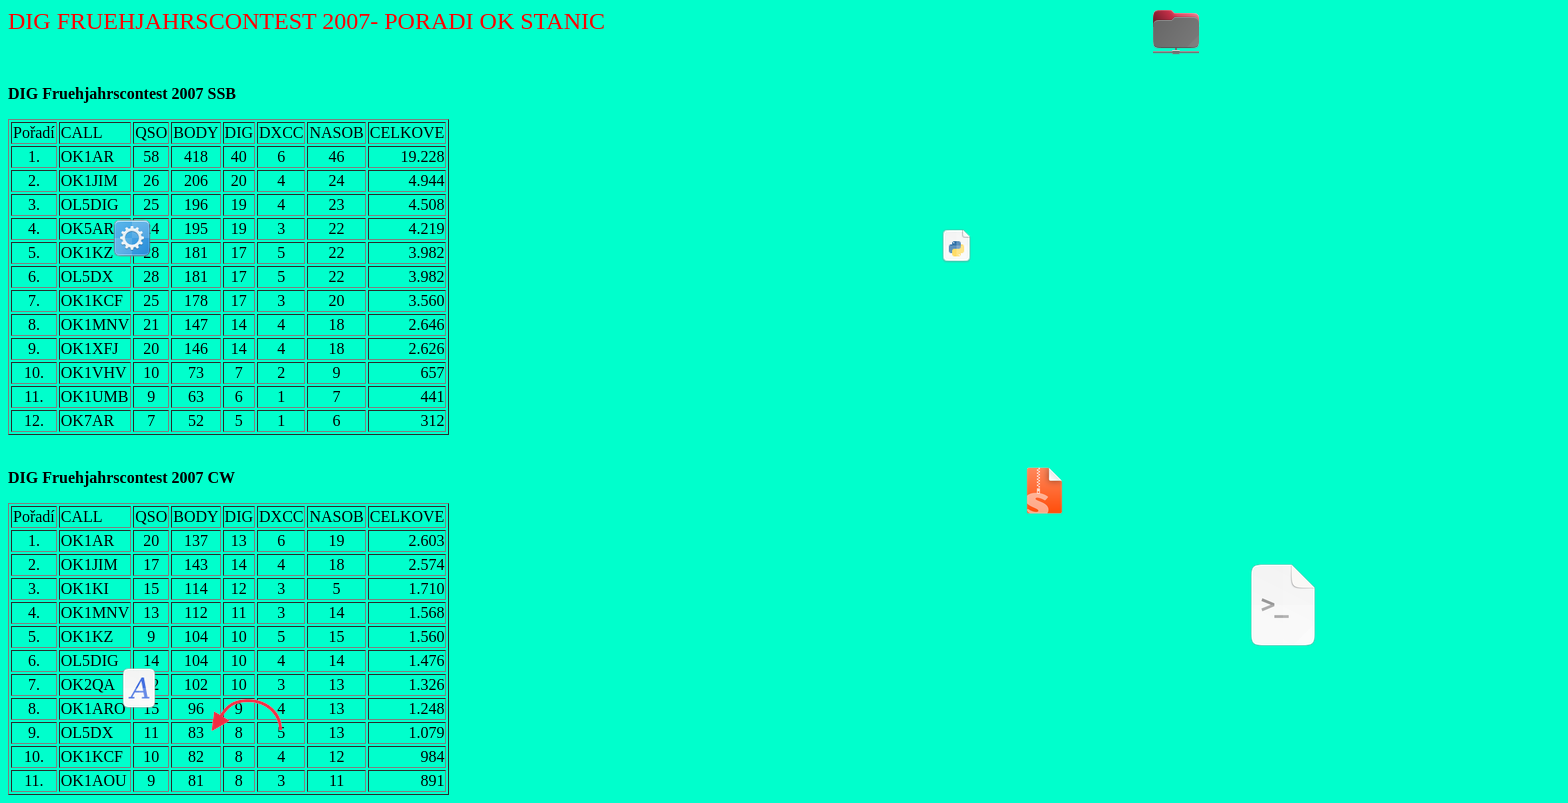  What do you see at coordinates (139, 688) in the screenshot?
I see `open a font file` at bounding box center [139, 688].